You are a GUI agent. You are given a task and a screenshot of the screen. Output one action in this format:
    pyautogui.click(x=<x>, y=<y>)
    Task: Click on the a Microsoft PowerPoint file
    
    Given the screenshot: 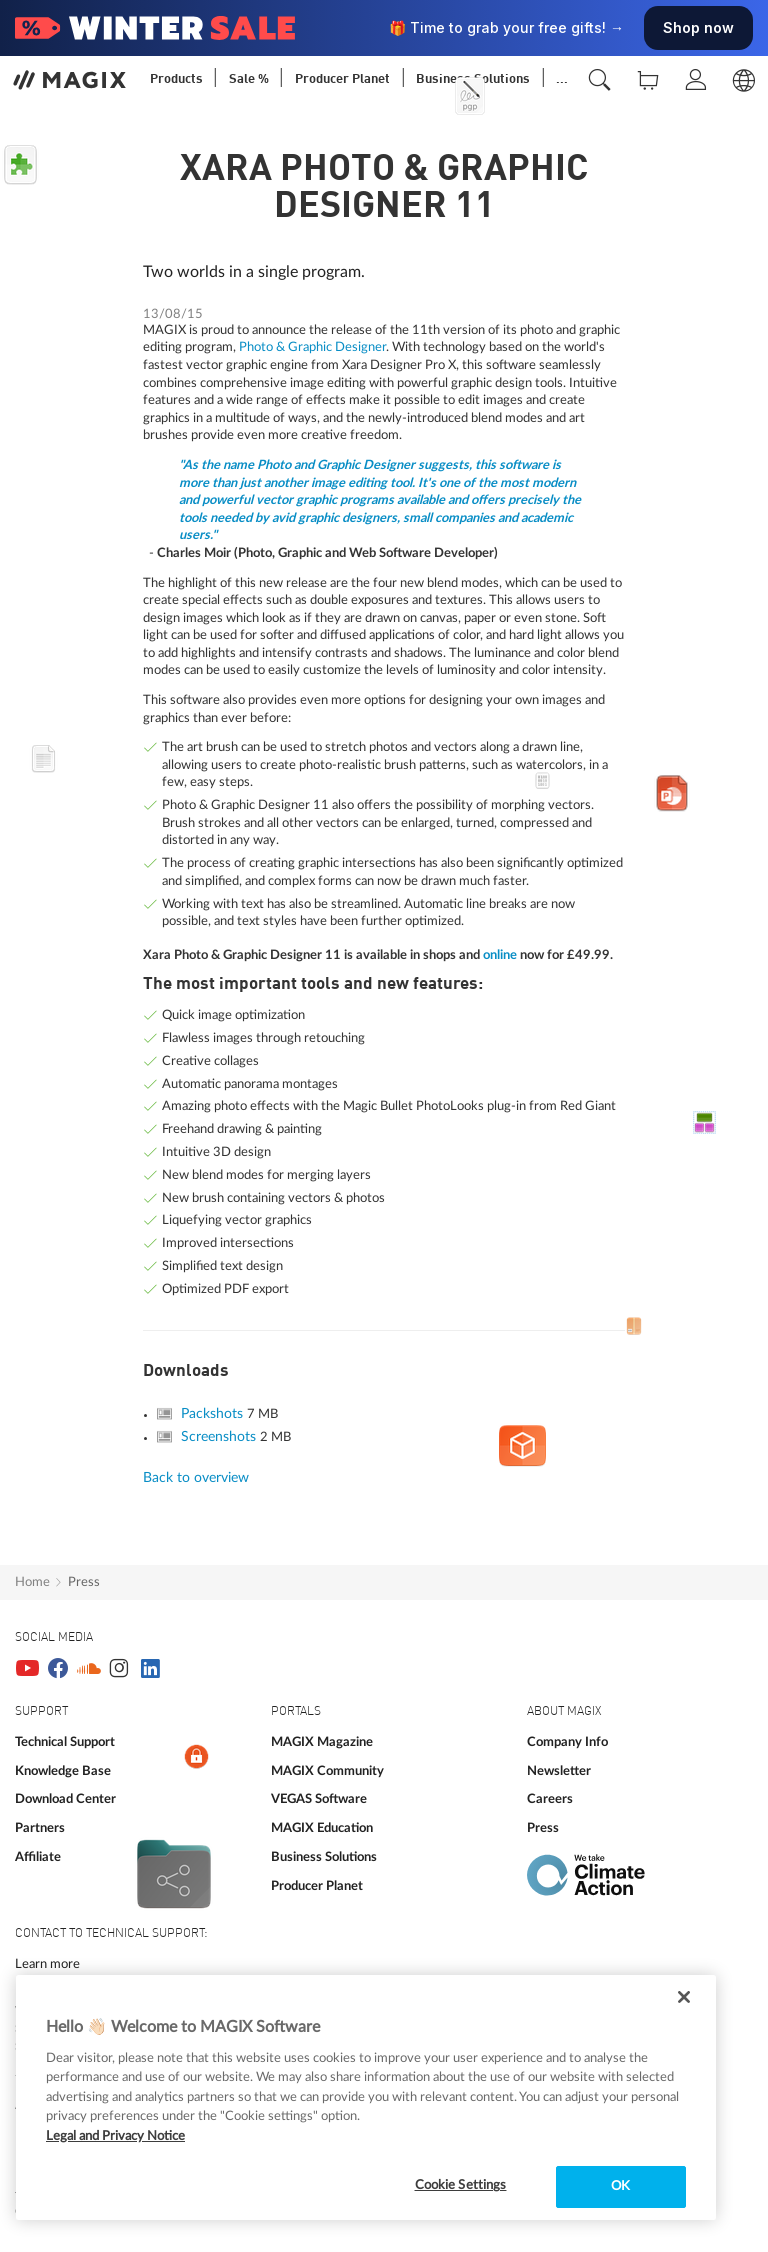 What is the action you would take?
    pyautogui.click(x=672, y=793)
    